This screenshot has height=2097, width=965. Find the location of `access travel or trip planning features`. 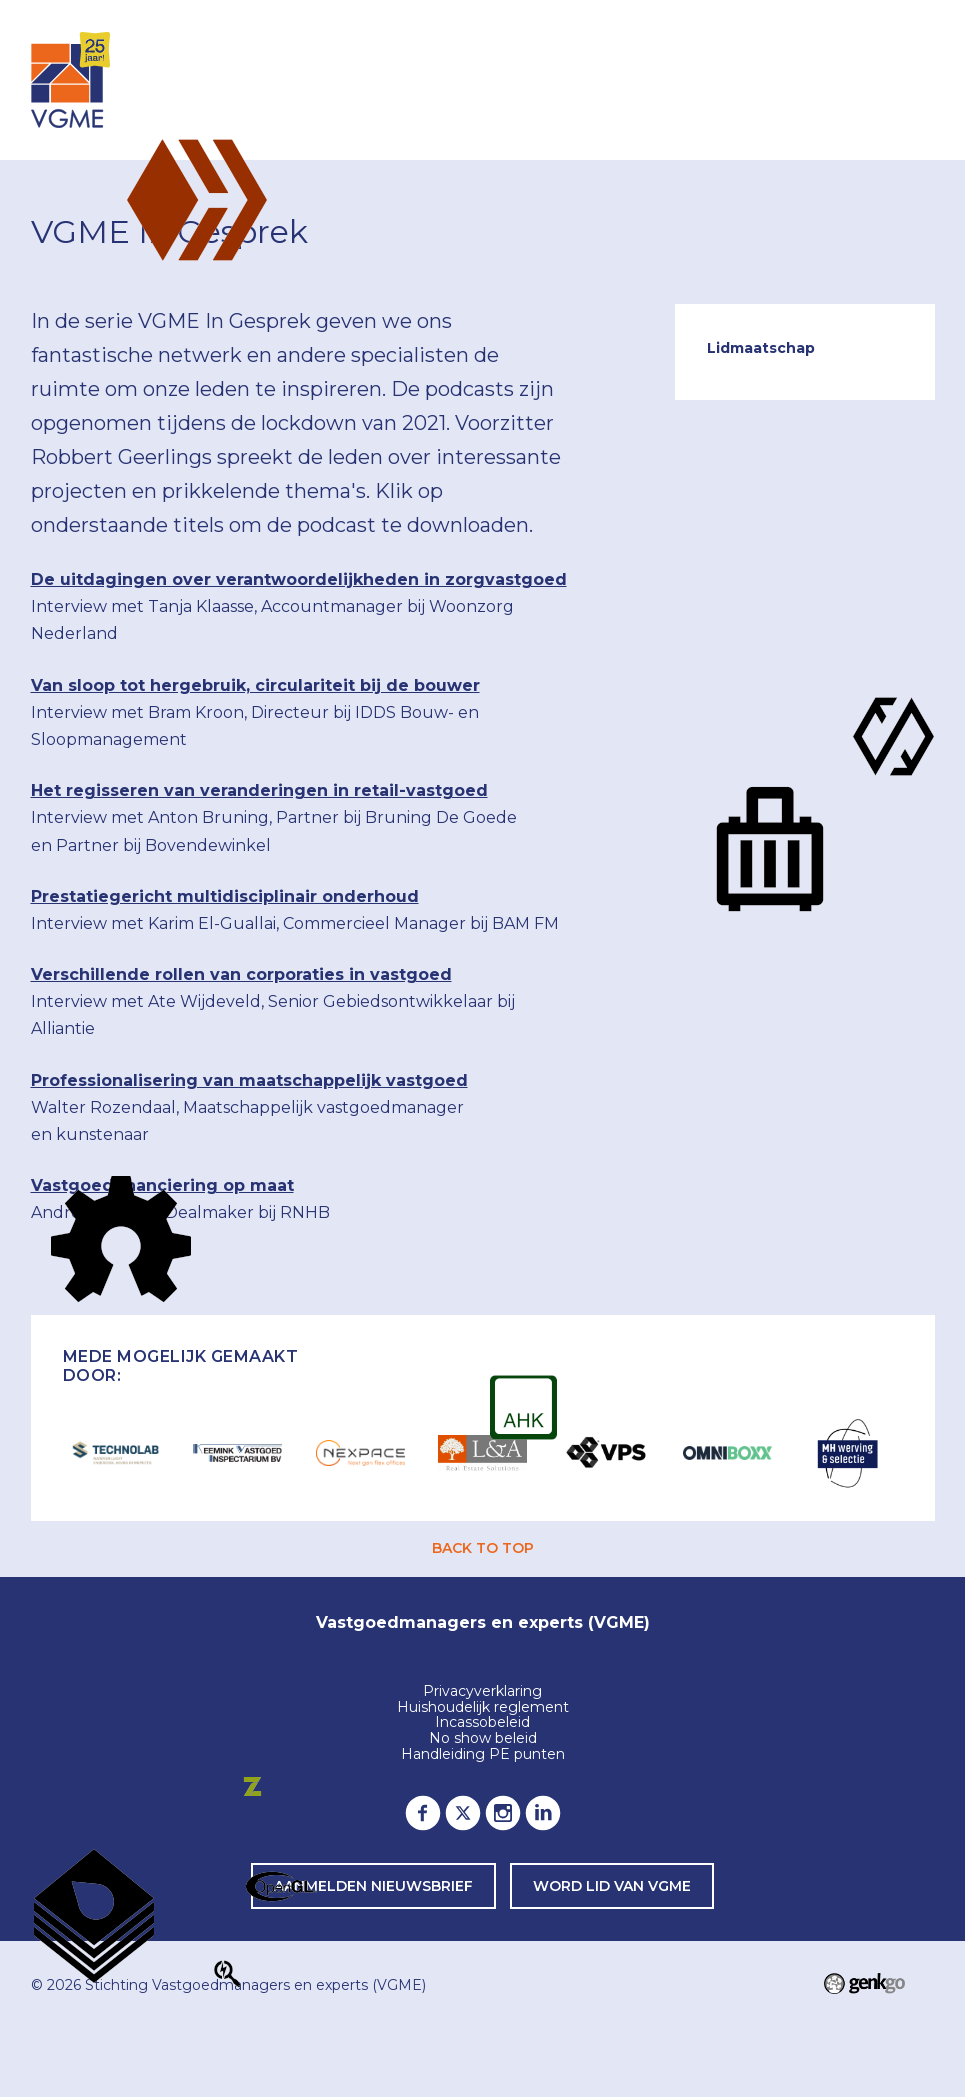

access travel or trip planning features is located at coordinates (770, 852).